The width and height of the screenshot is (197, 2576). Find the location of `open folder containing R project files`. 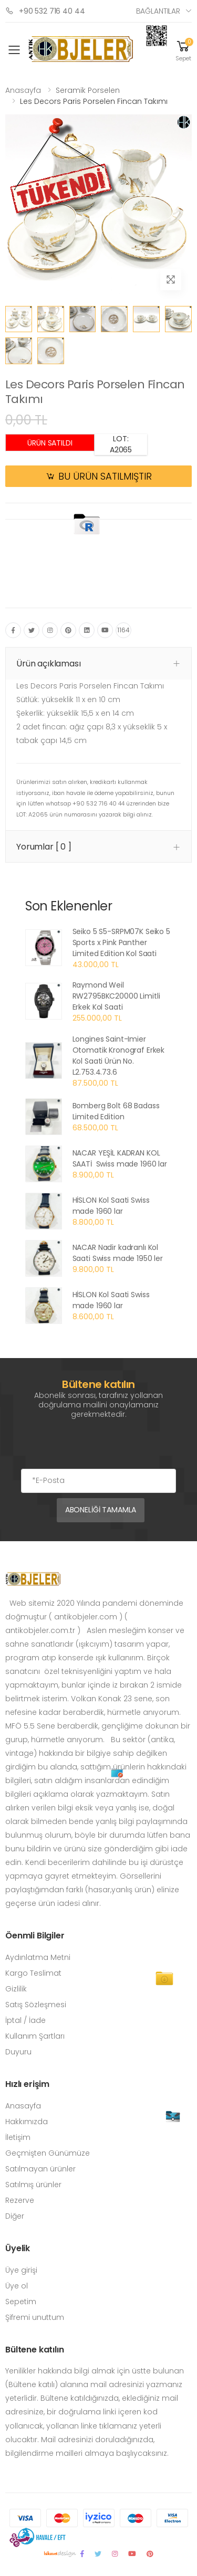

open folder containing R project files is located at coordinates (87, 525).